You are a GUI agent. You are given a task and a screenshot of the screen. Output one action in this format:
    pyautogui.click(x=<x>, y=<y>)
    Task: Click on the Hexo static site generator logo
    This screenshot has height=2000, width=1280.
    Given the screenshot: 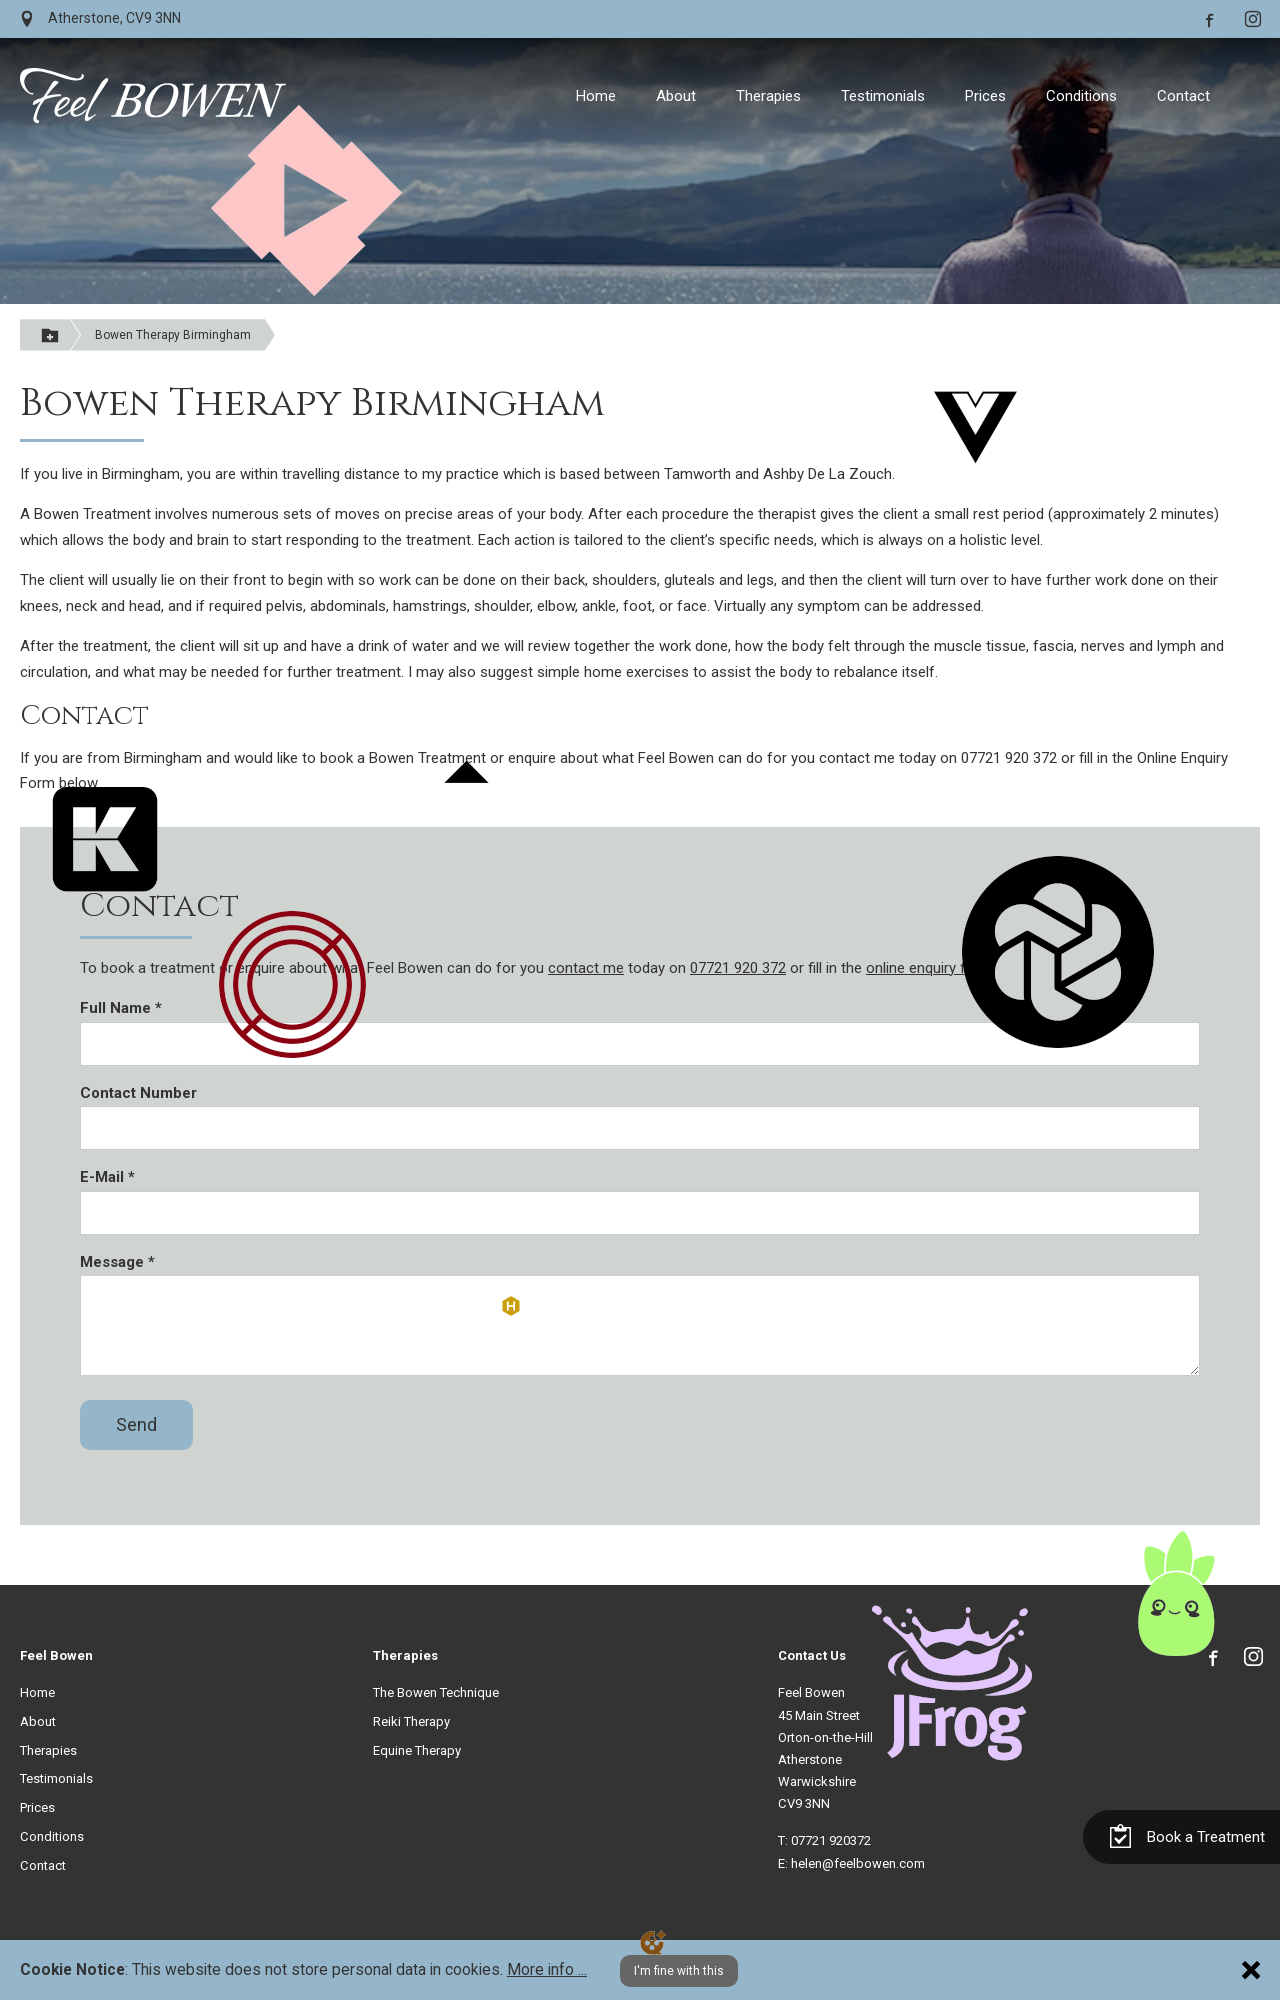 What is the action you would take?
    pyautogui.click(x=511, y=1306)
    